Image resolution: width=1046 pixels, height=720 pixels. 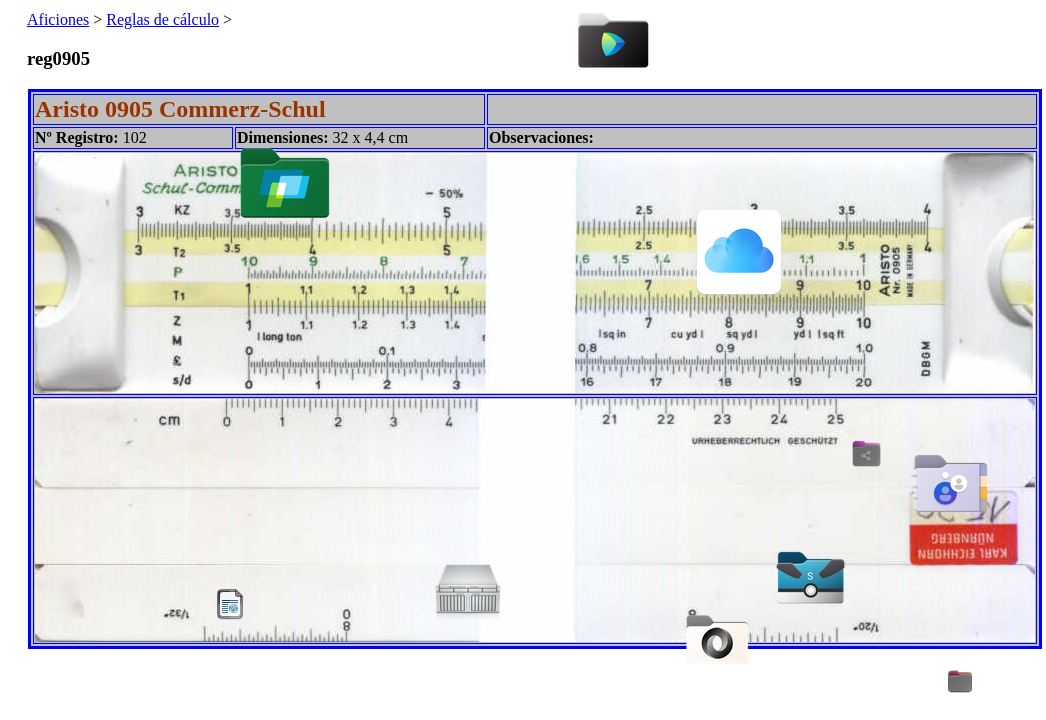 What do you see at coordinates (950, 485) in the screenshot?
I see `open microsoft contacts folder` at bounding box center [950, 485].